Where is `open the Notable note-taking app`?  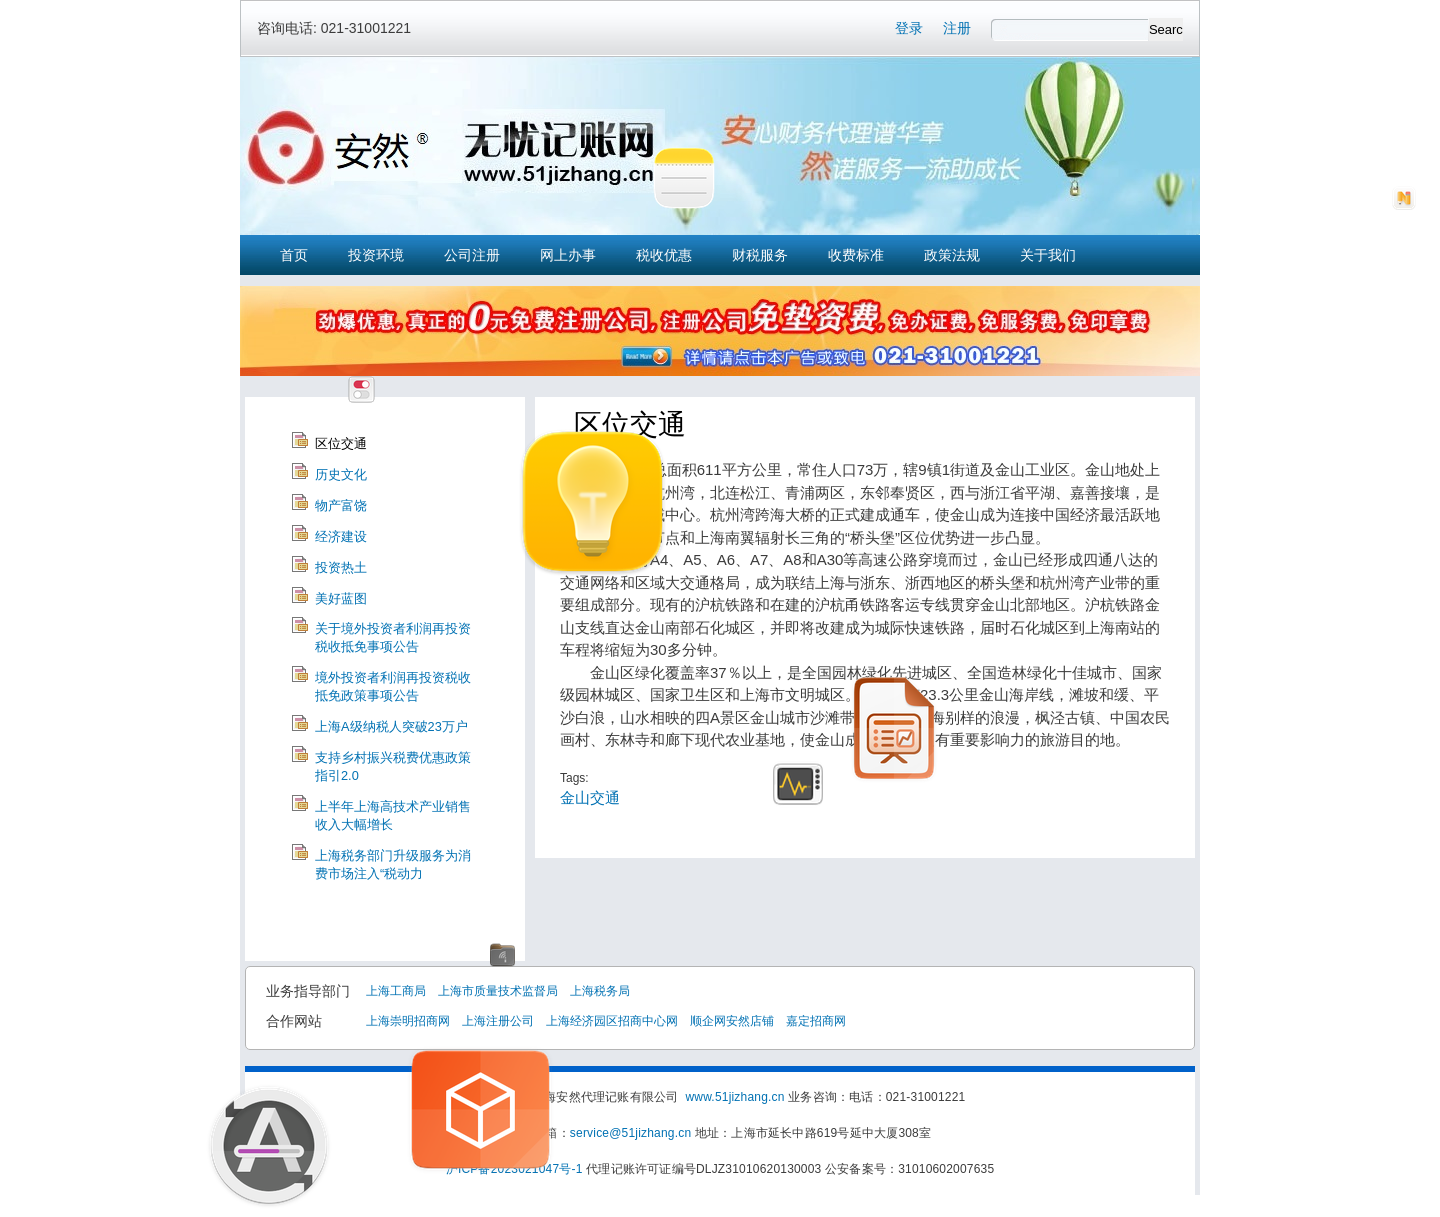 open the Notable note-taking app is located at coordinates (1404, 198).